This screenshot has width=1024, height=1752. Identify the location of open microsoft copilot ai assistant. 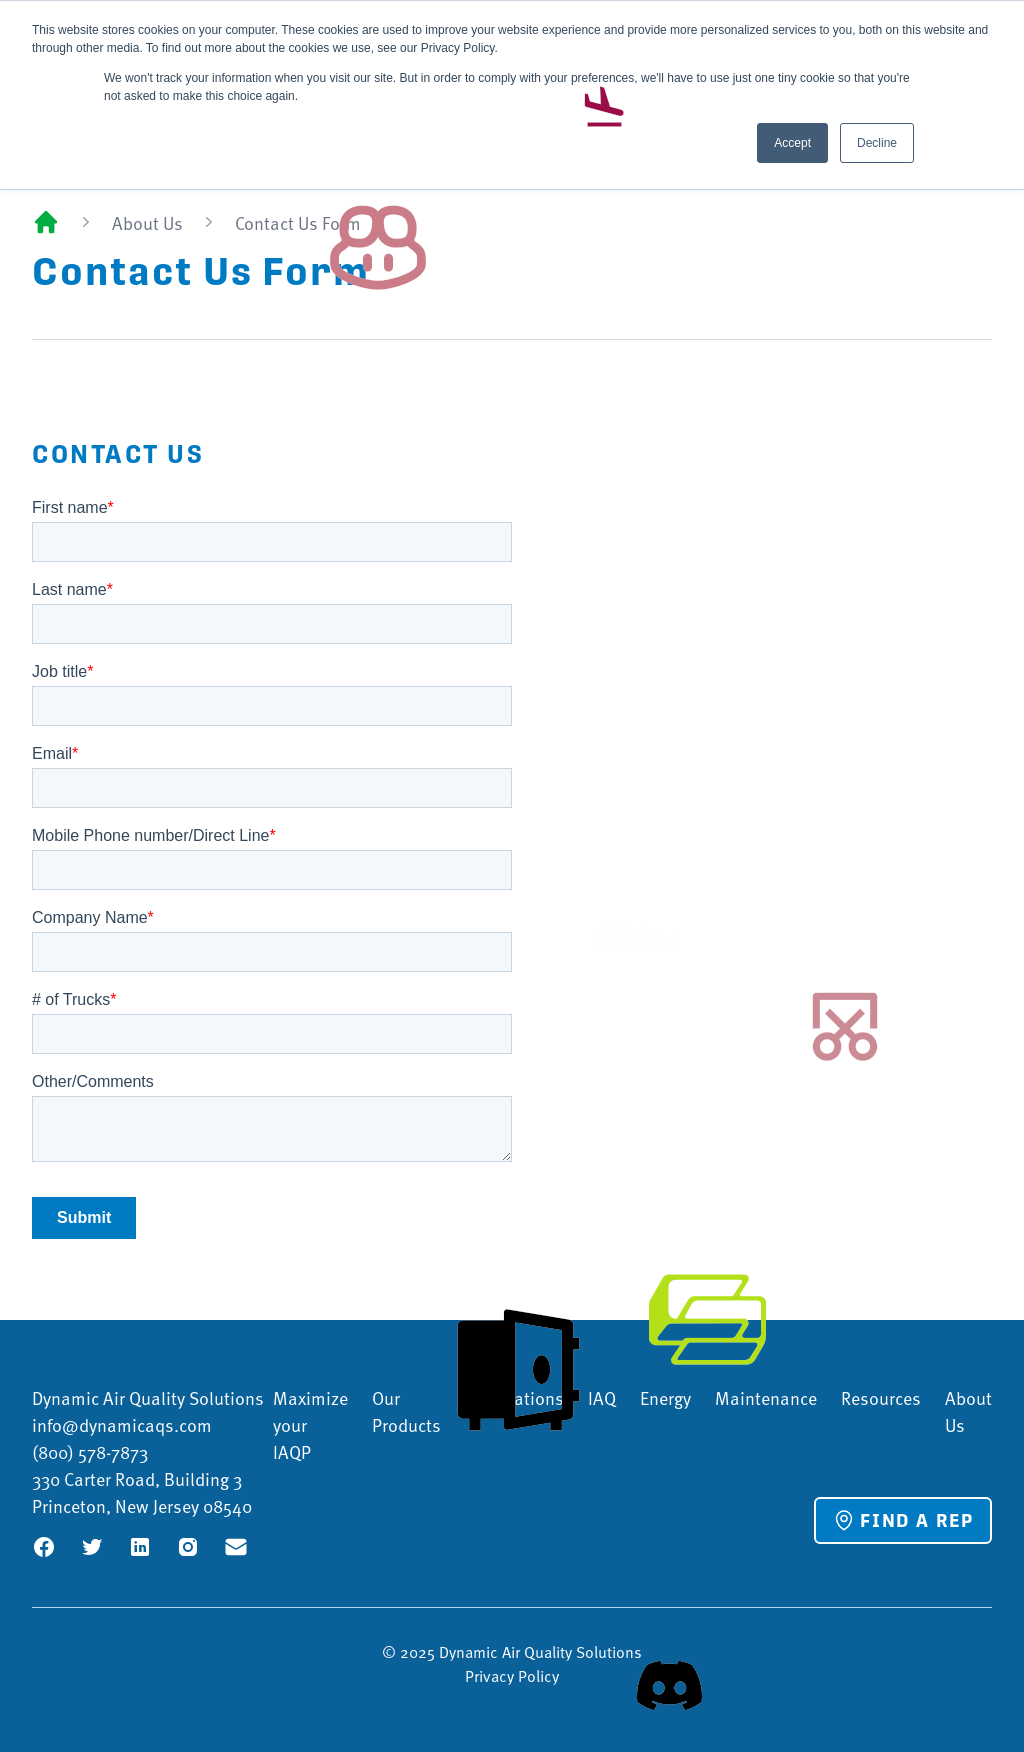
(378, 247).